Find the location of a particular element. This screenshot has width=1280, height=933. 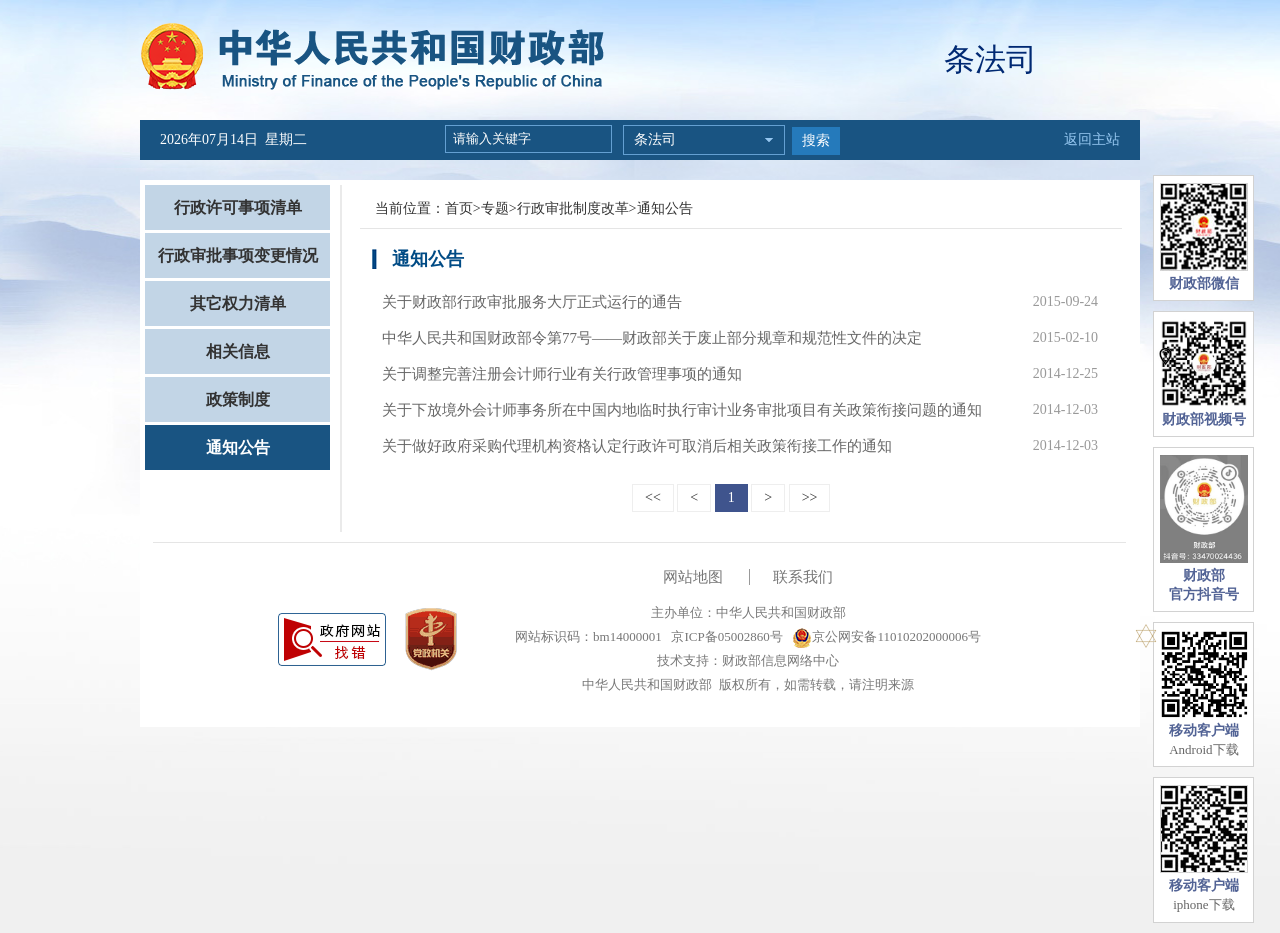

indicates Jewish religious content or services is located at coordinates (1146, 636).